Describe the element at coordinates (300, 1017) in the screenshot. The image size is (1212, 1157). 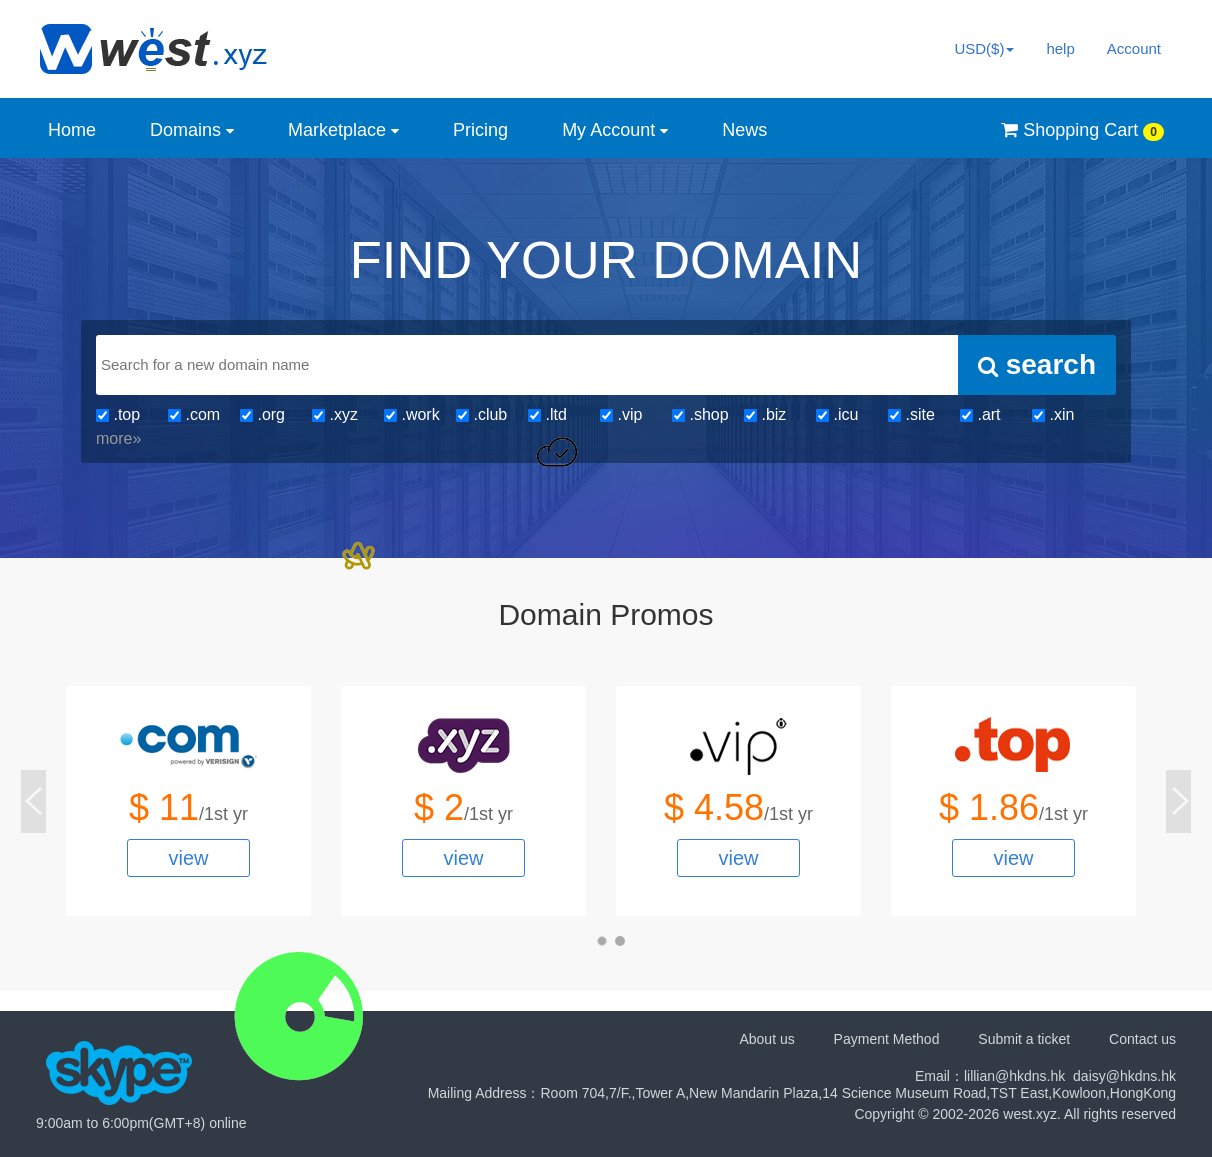
I see `play or access music library` at that location.